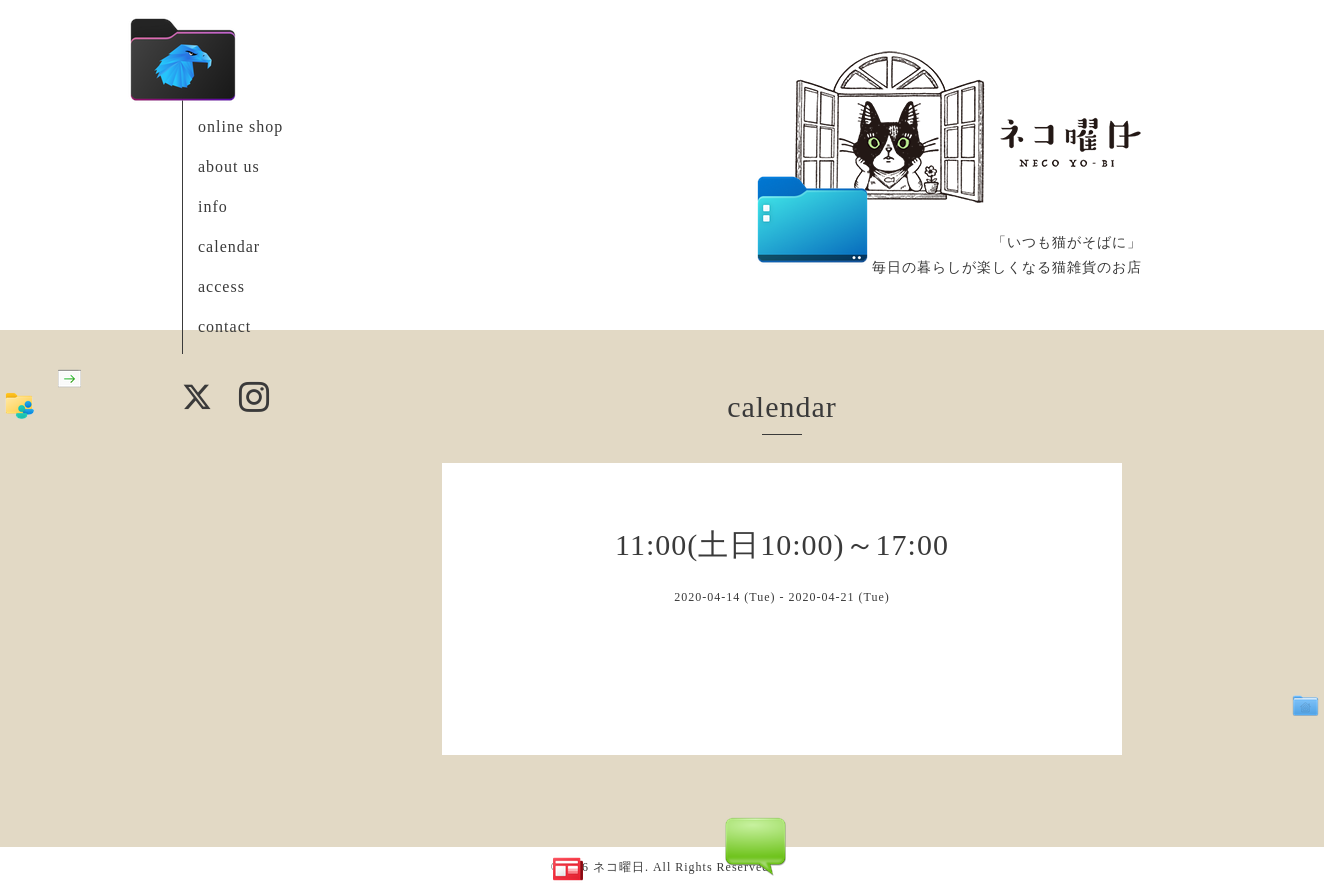 The width and height of the screenshot is (1324, 888). What do you see at coordinates (69, 378) in the screenshot?
I see `move window to another display or position` at bounding box center [69, 378].